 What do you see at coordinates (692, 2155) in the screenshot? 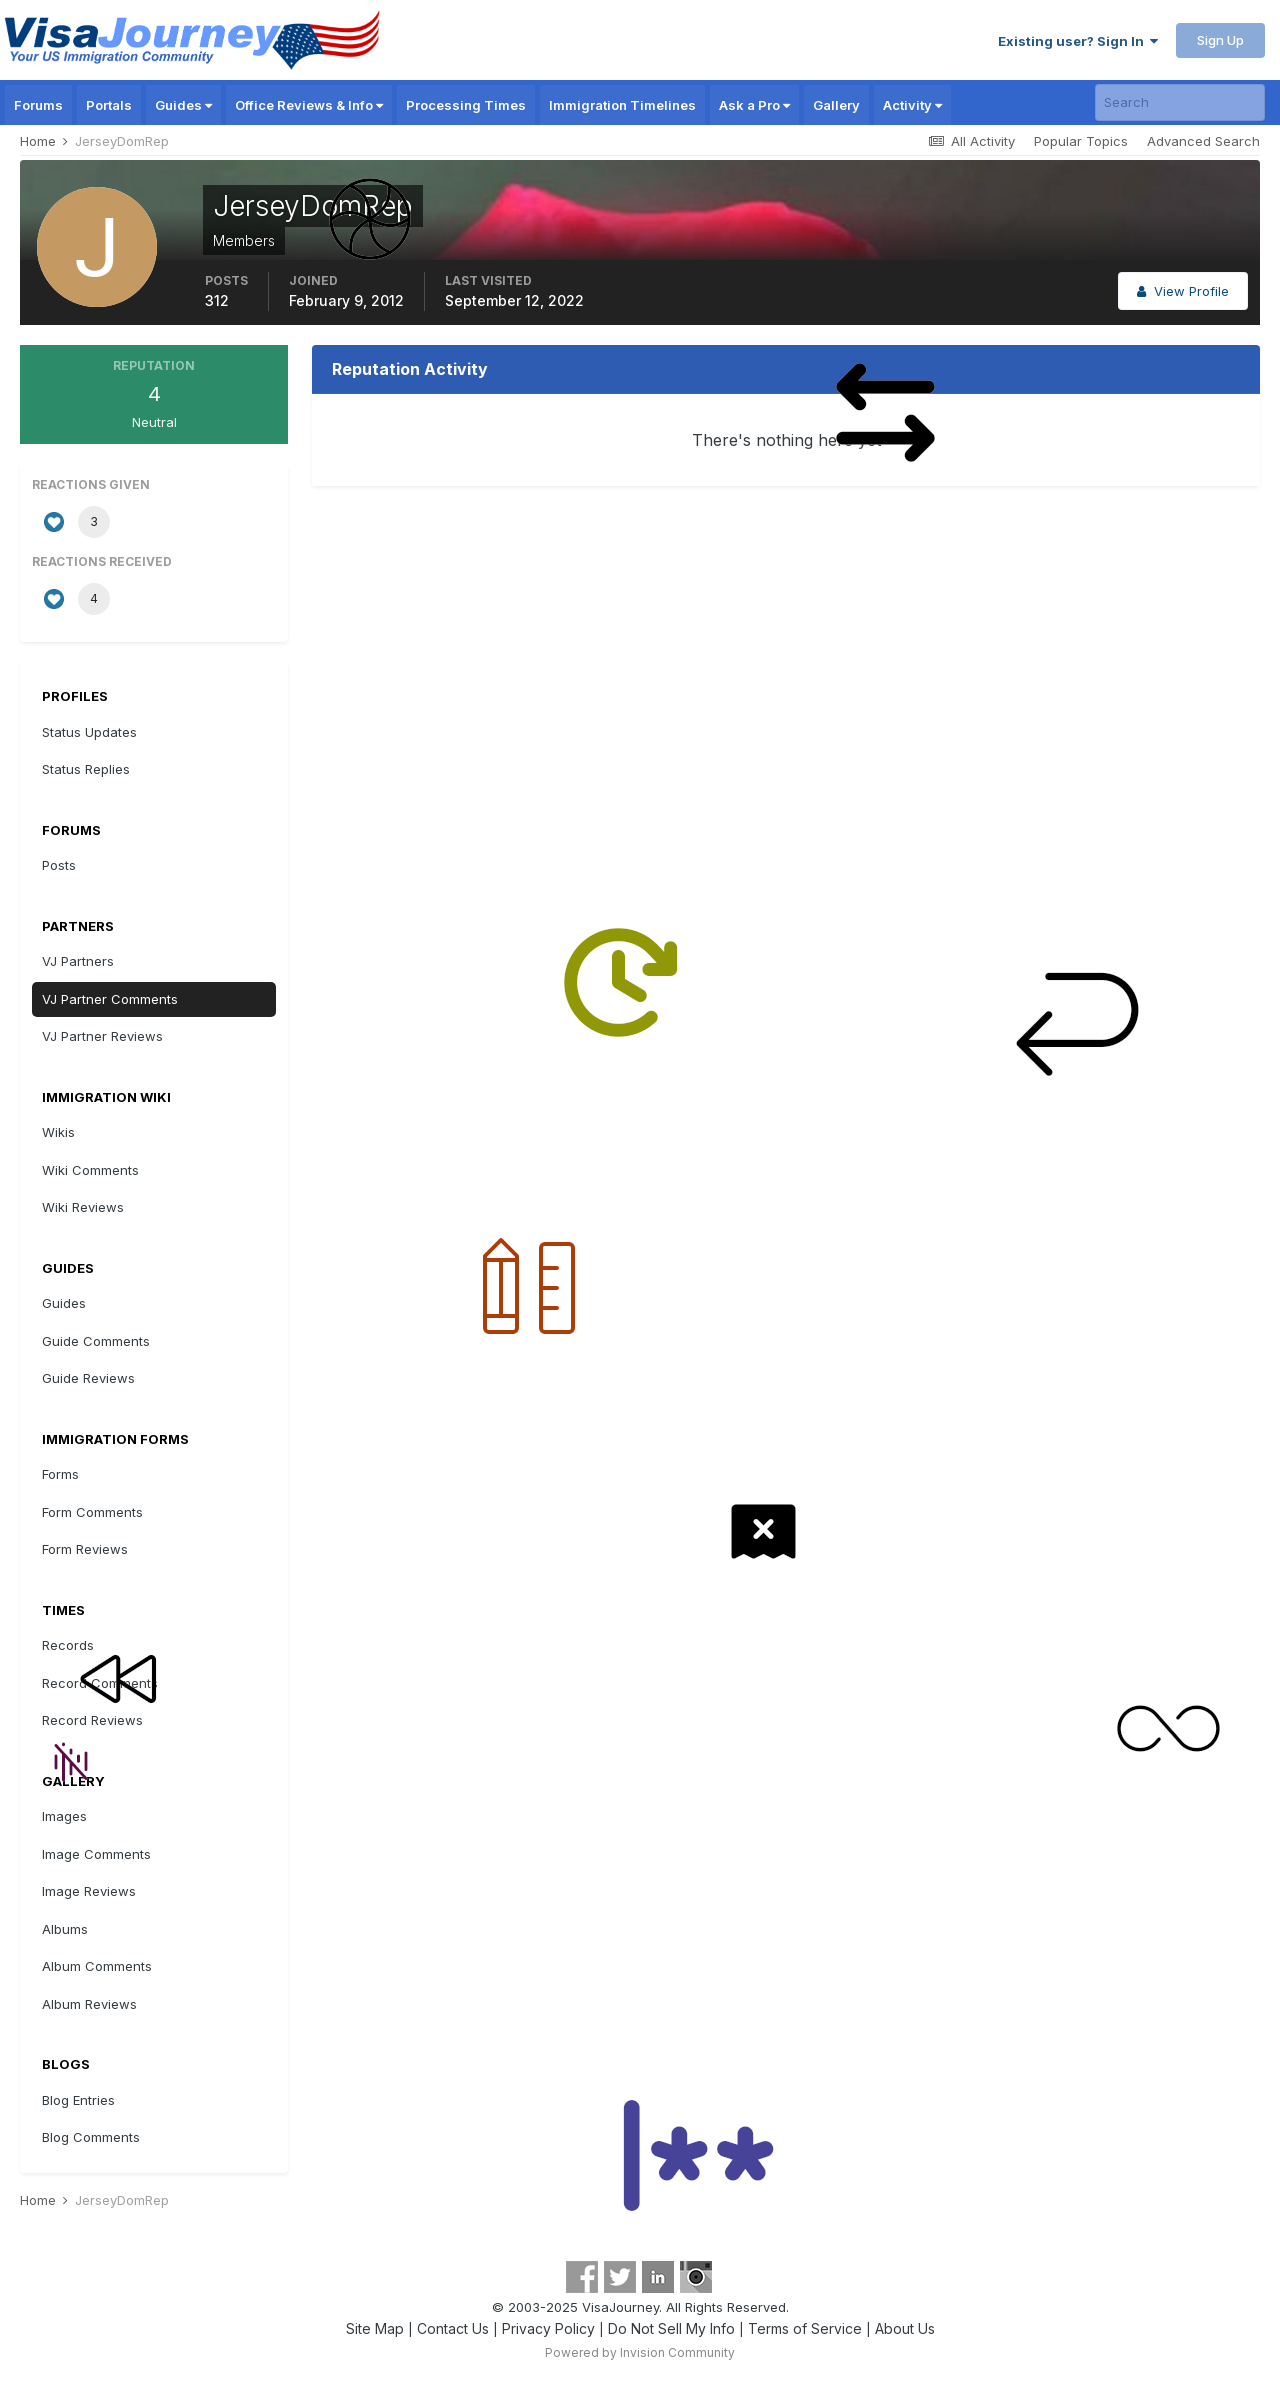
I see `enter or view password field` at bounding box center [692, 2155].